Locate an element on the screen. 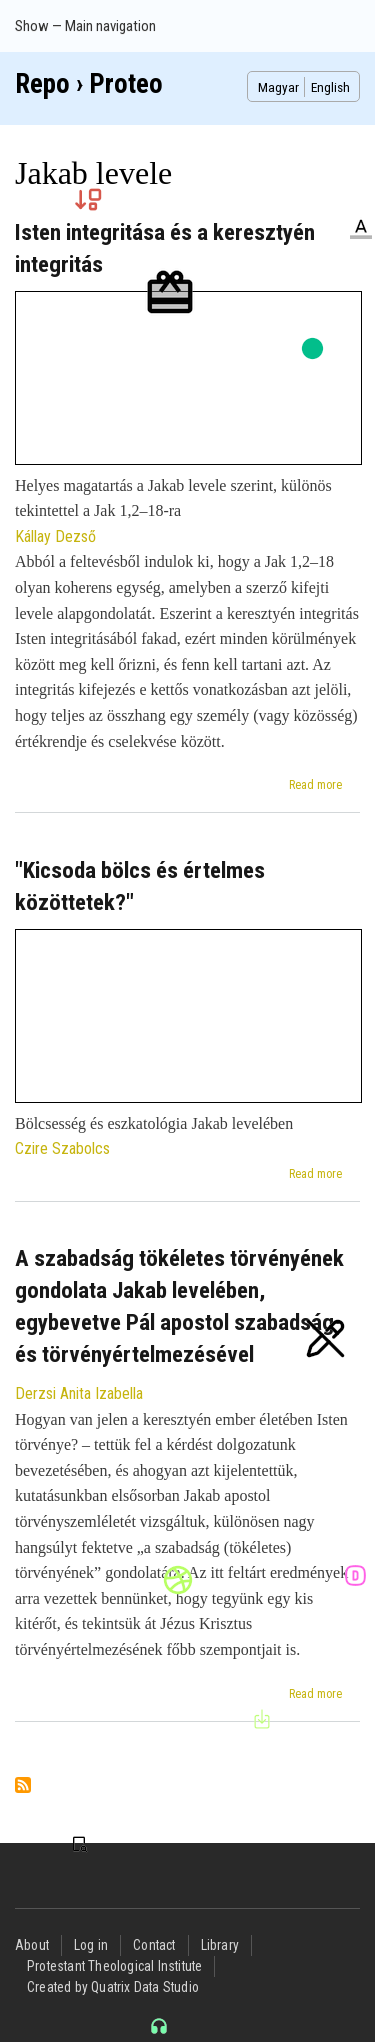 The image size is (375, 2043). indicates an active or selected state is located at coordinates (312, 348).